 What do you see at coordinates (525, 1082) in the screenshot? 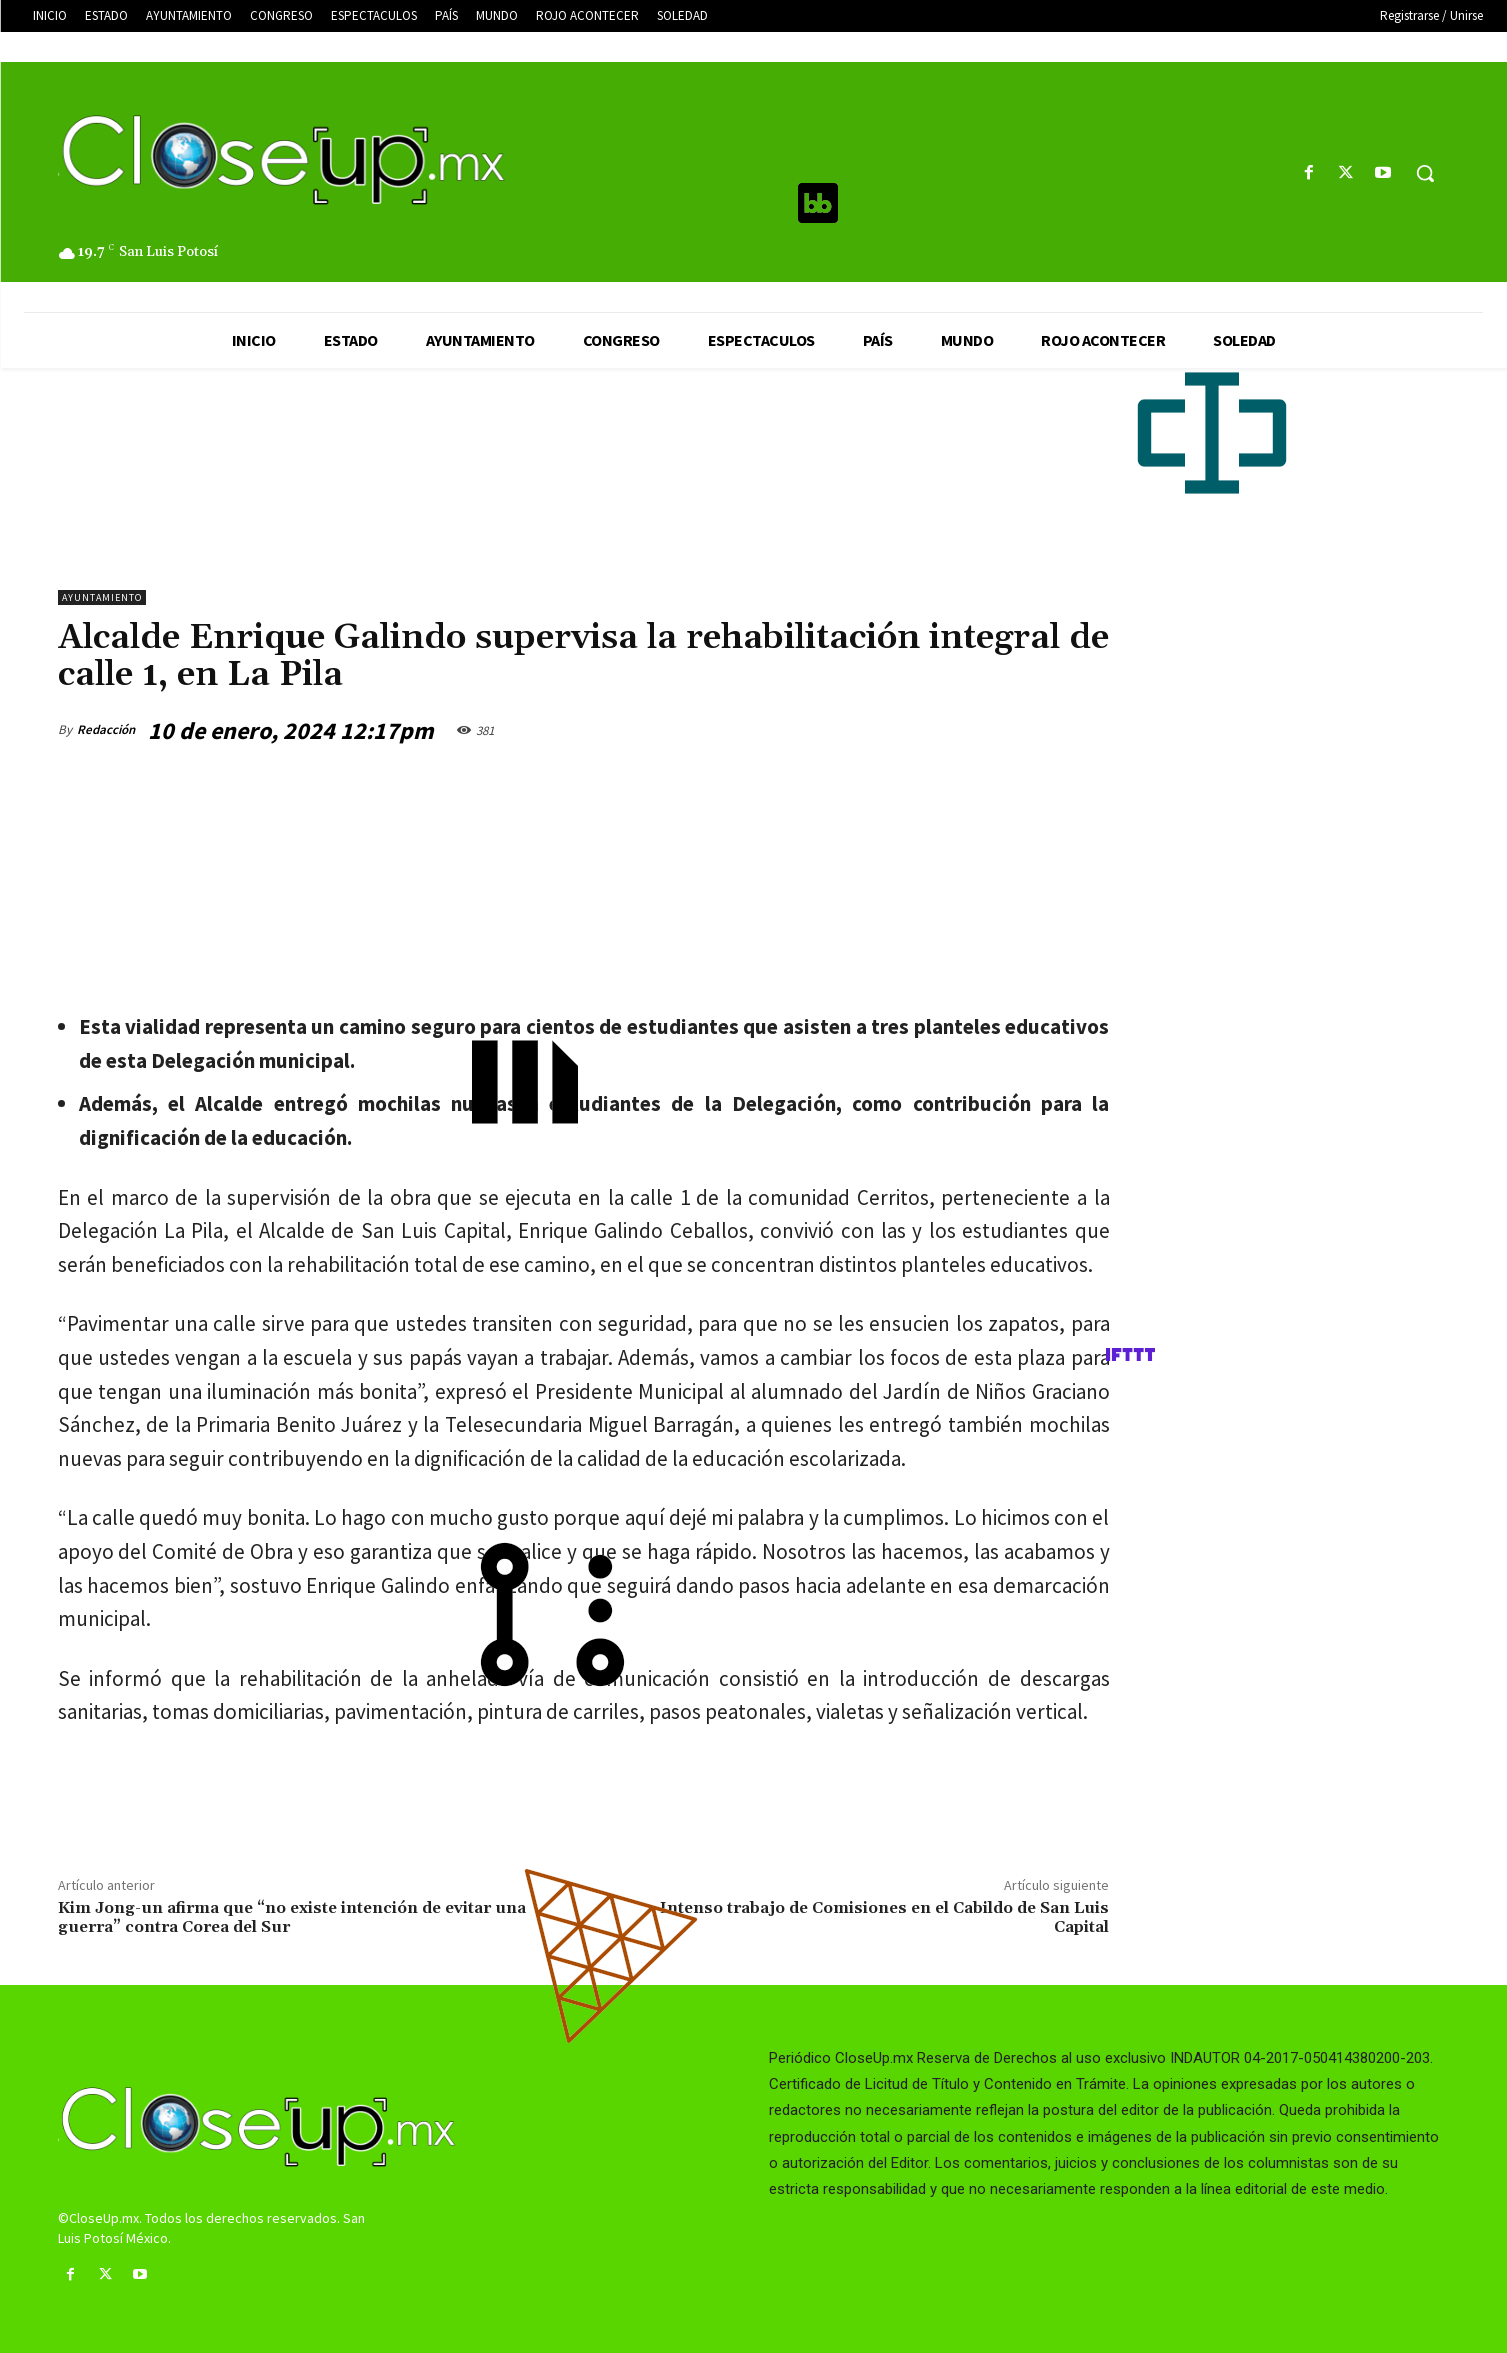
I see `microstrategy company logo` at bounding box center [525, 1082].